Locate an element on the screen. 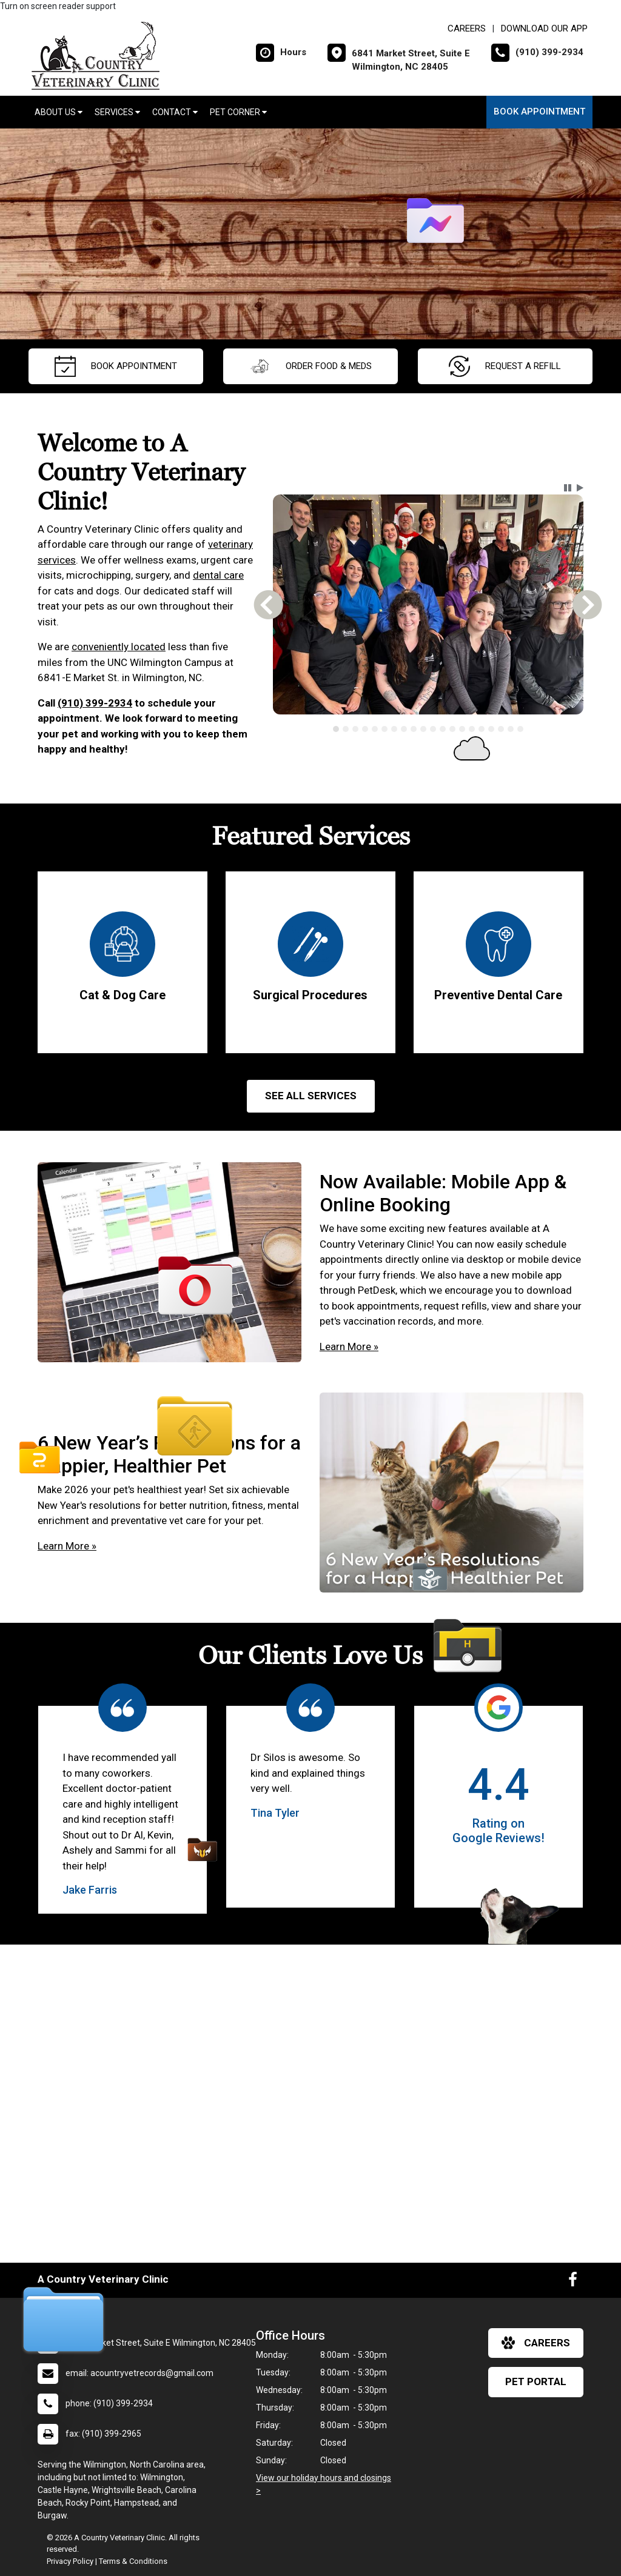 Image resolution: width=621 pixels, height=2576 pixels. open asus tuf gaming files folder is located at coordinates (202, 1850).